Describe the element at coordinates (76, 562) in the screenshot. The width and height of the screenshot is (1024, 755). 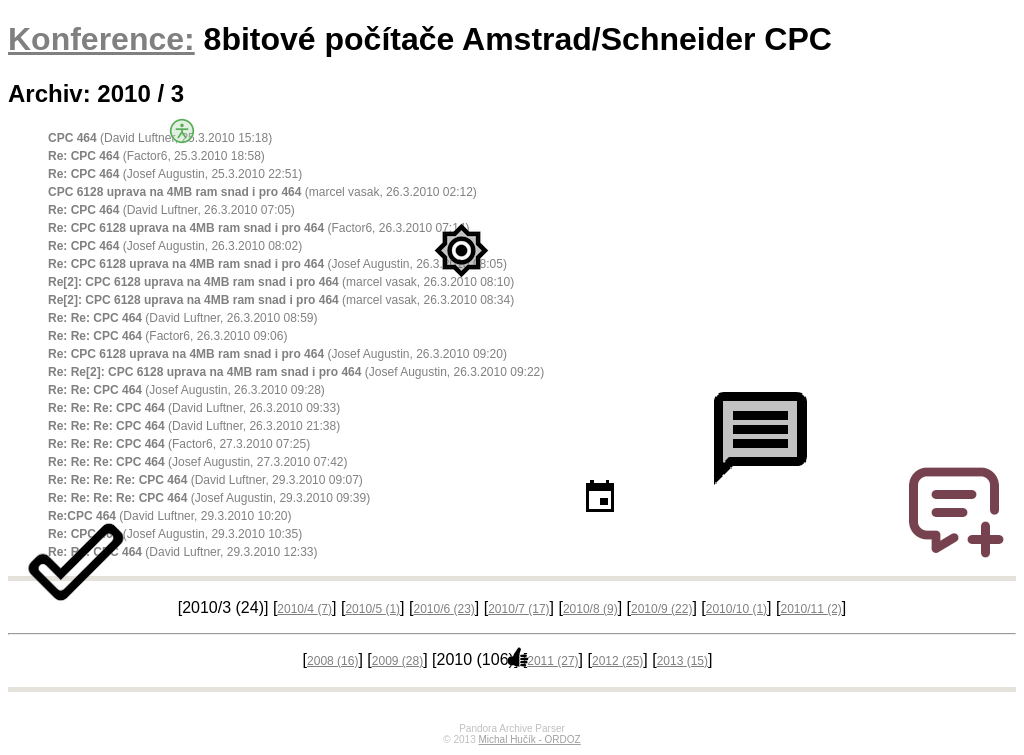
I see `task completed successfully` at that location.